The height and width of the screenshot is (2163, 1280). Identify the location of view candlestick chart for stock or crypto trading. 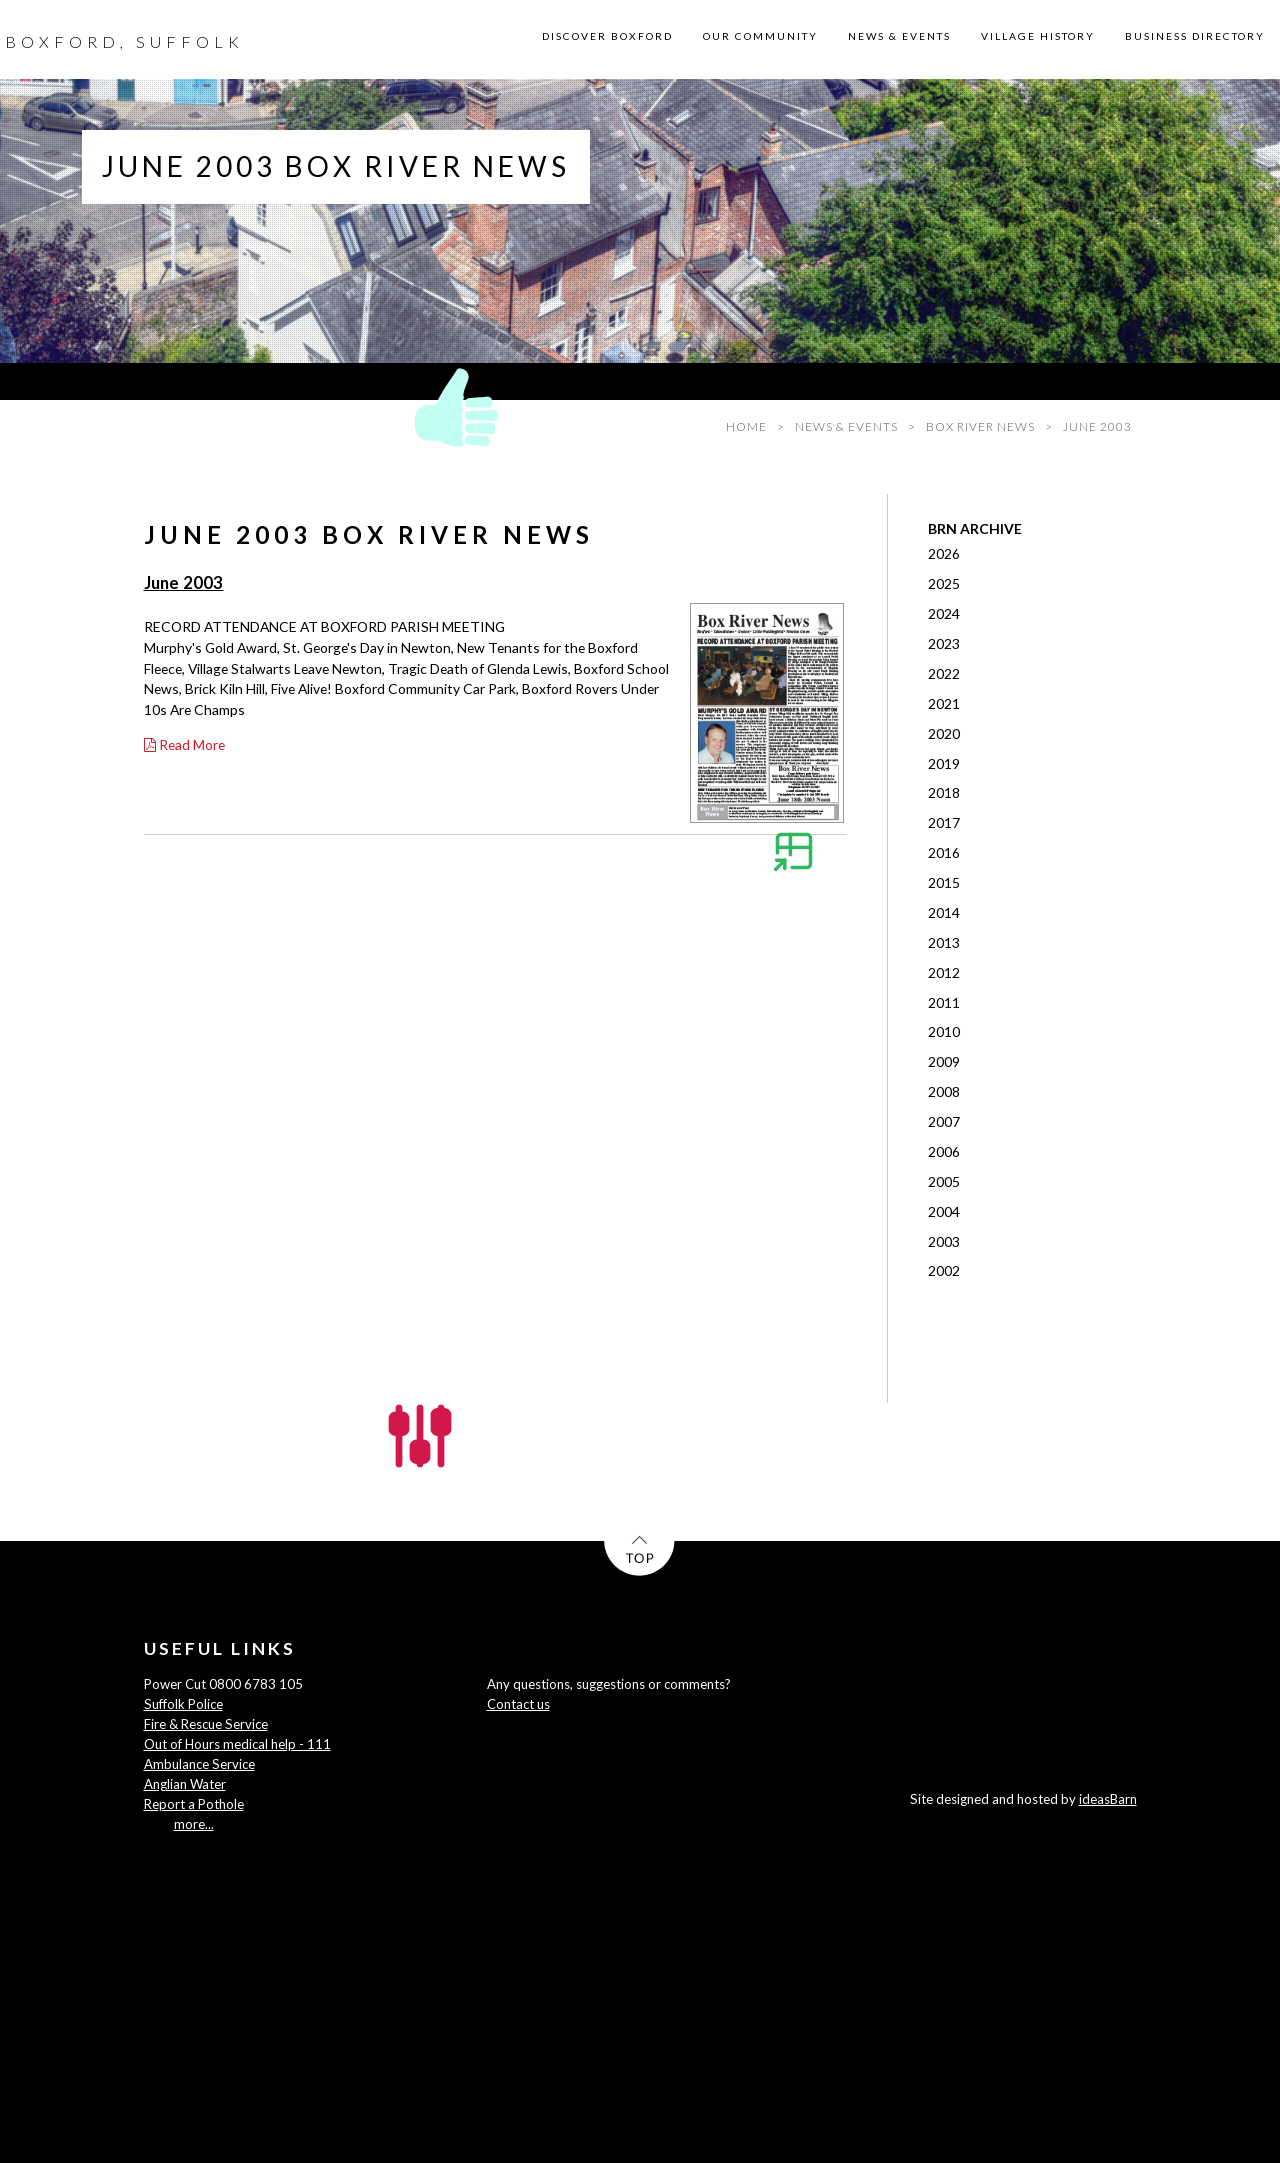
(420, 1436).